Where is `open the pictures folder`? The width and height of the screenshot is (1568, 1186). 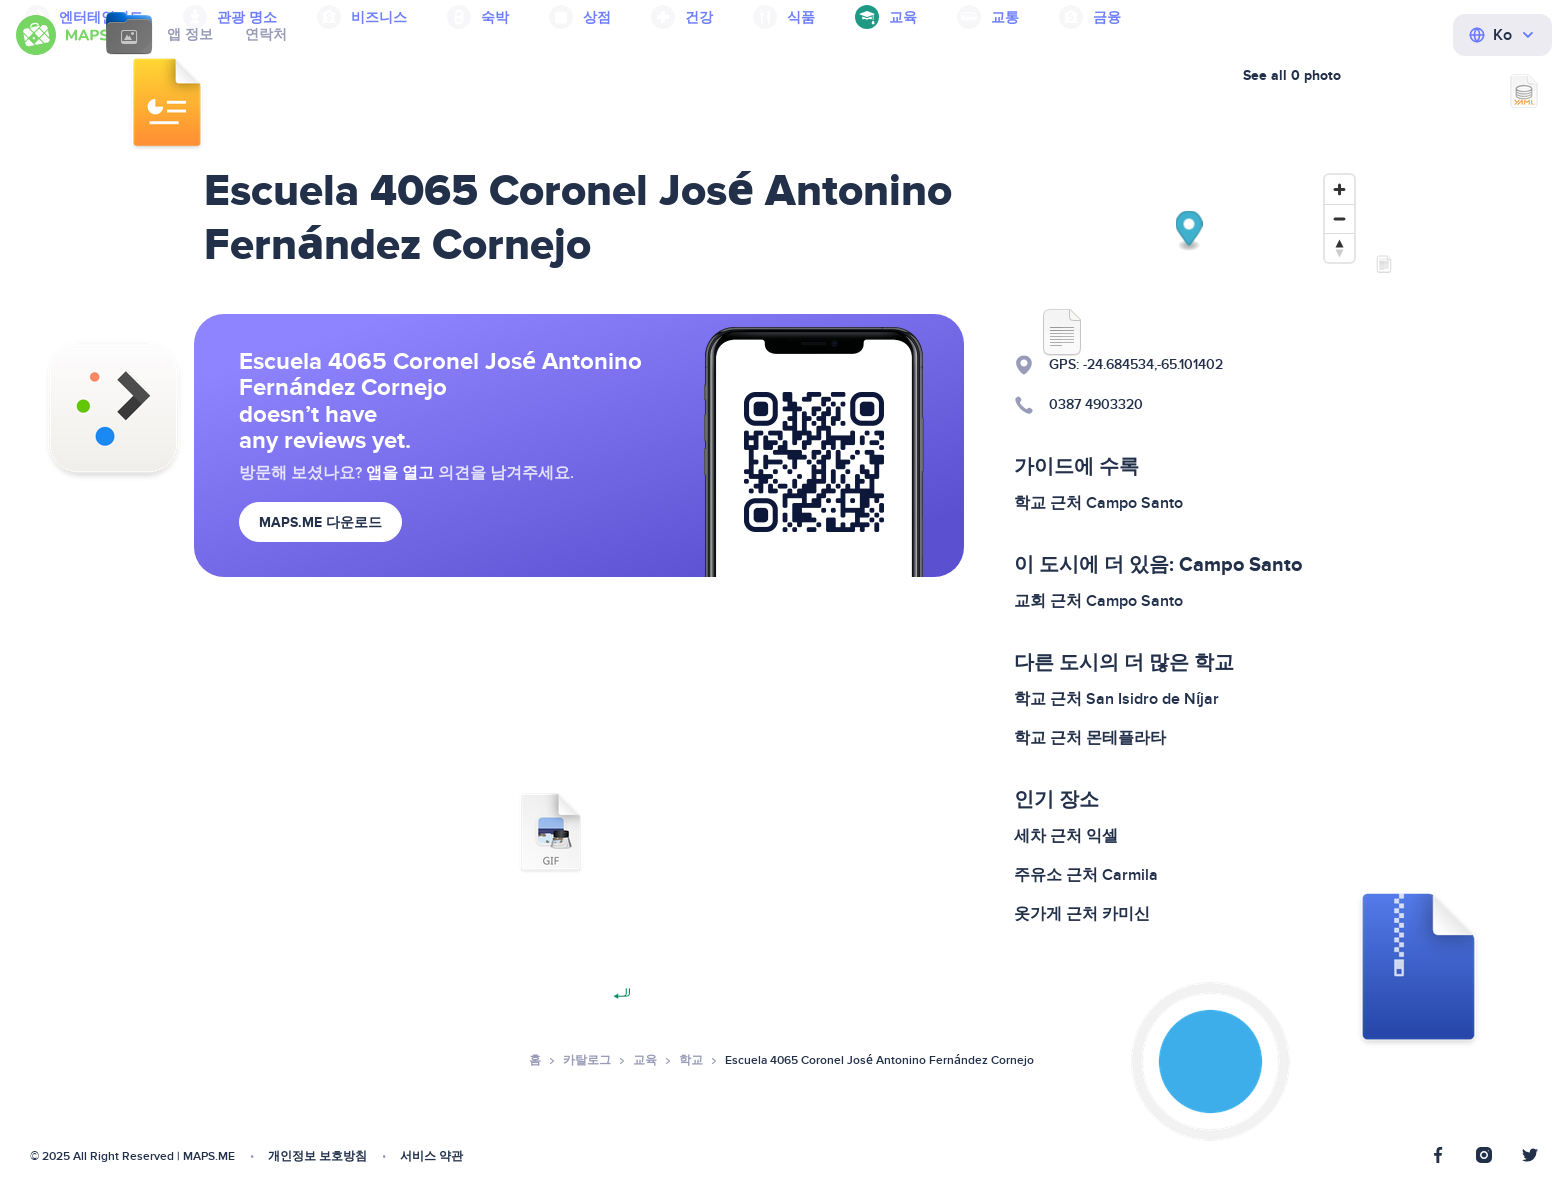
open the pictures folder is located at coordinates (129, 33).